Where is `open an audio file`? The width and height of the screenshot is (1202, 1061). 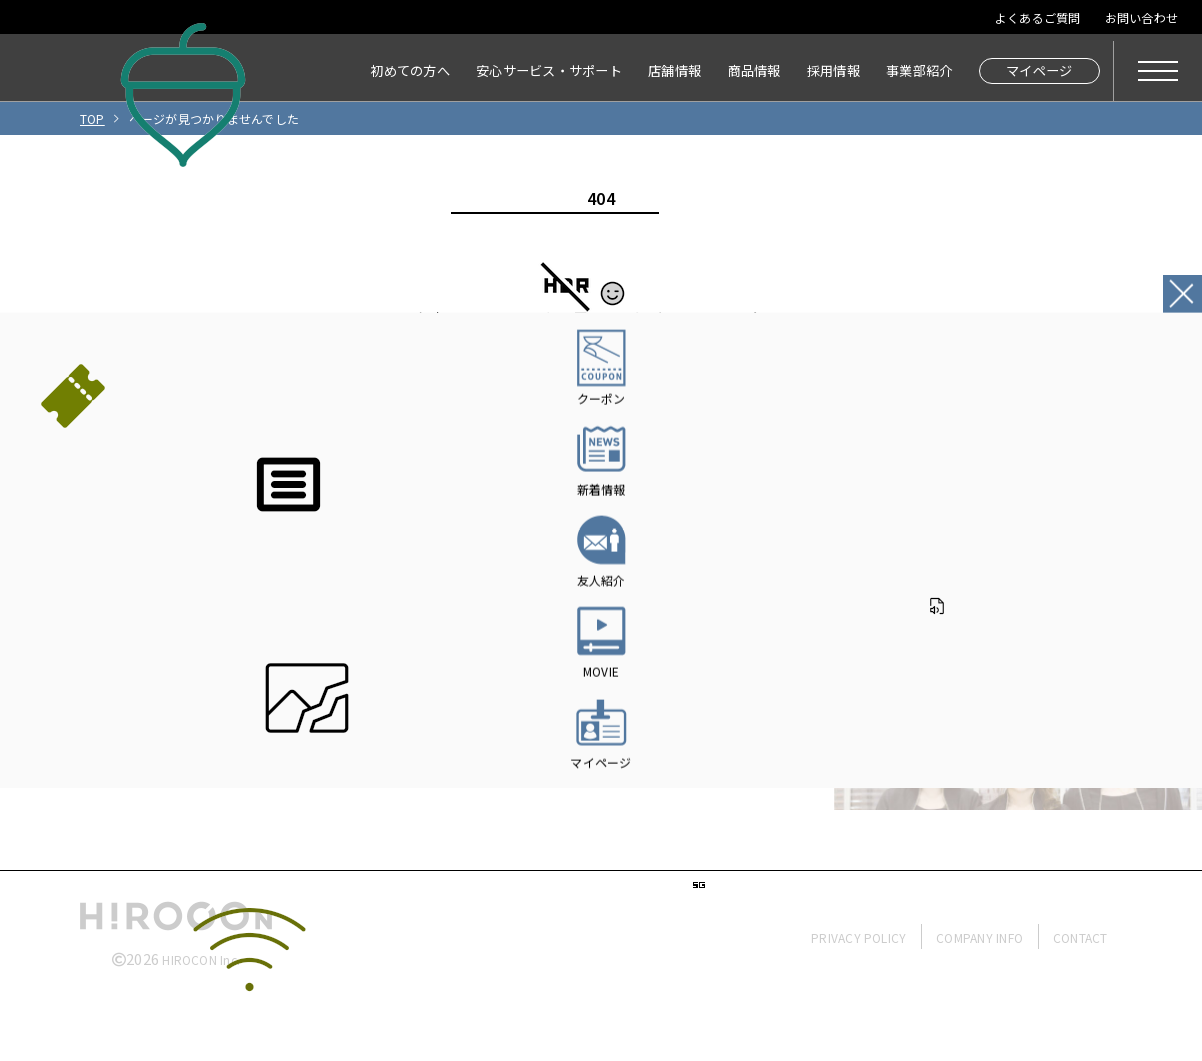 open an audio file is located at coordinates (937, 606).